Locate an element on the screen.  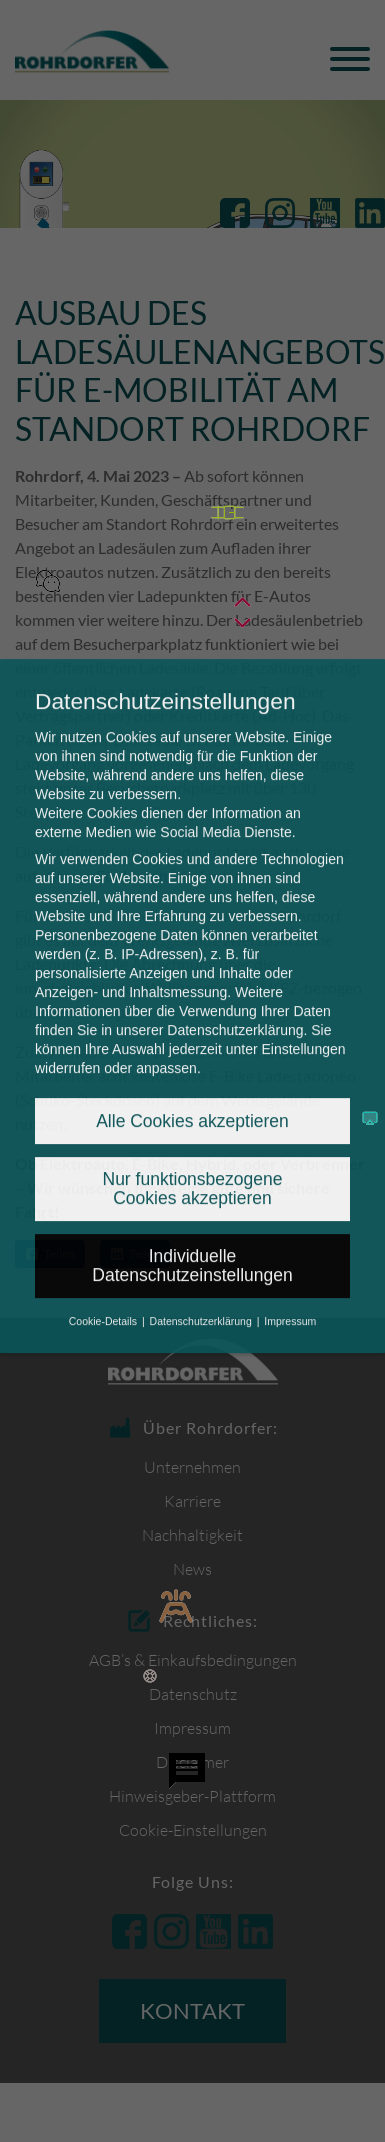
open wechat messaging app is located at coordinates (48, 581).